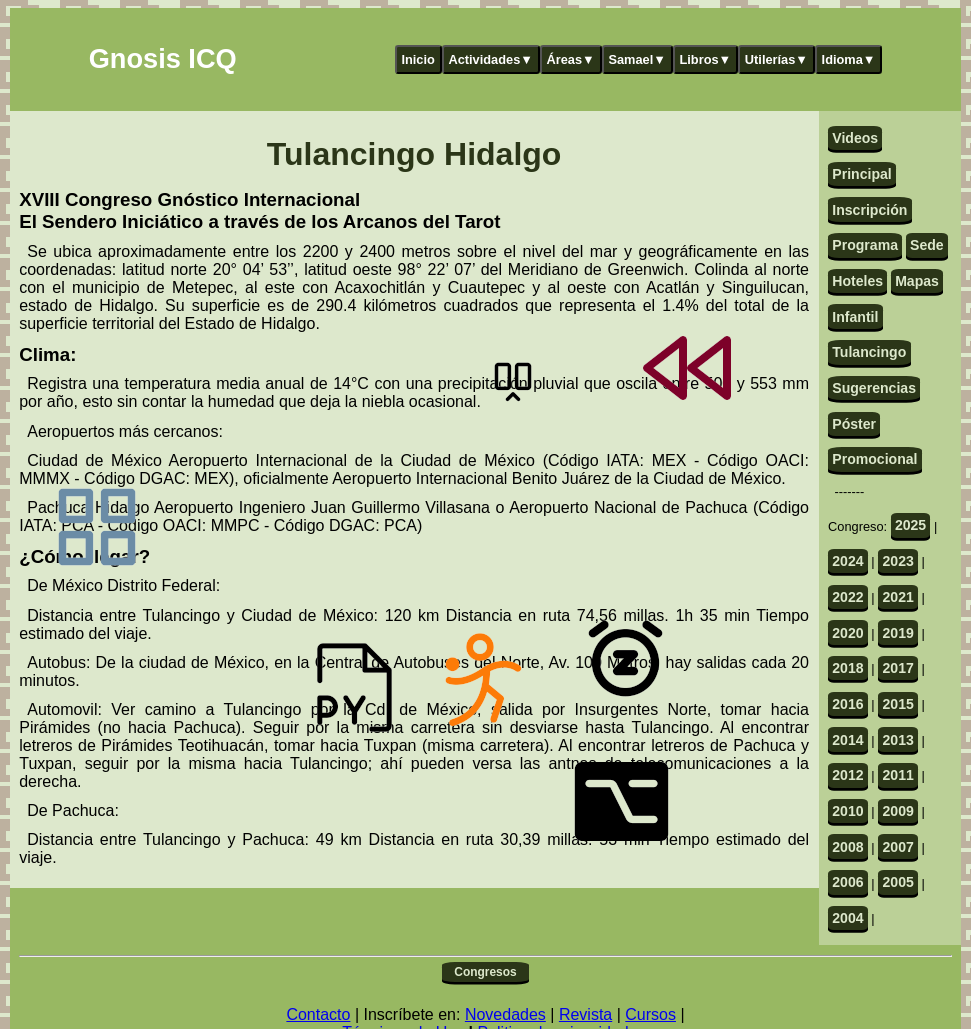 Image resolution: width=971 pixels, height=1029 pixels. I want to click on rewind or skip backward in media playback, so click(687, 368).